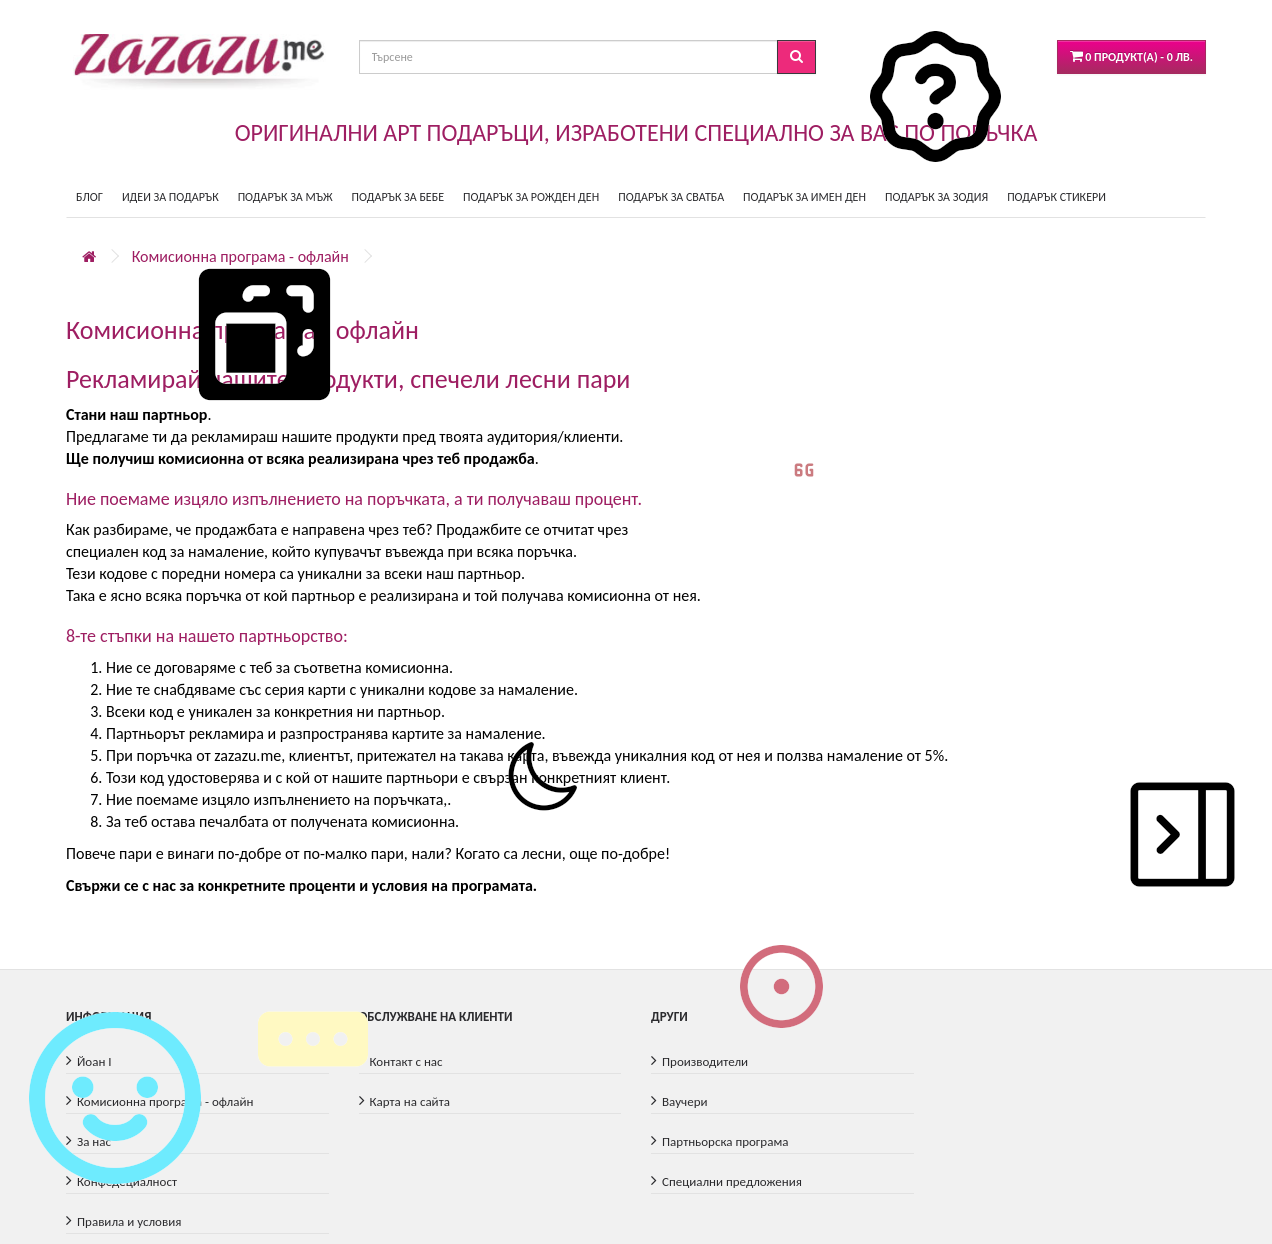 The width and height of the screenshot is (1272, 1244). I want to click on indicates 6G network connectivity status, so click(804, 470).